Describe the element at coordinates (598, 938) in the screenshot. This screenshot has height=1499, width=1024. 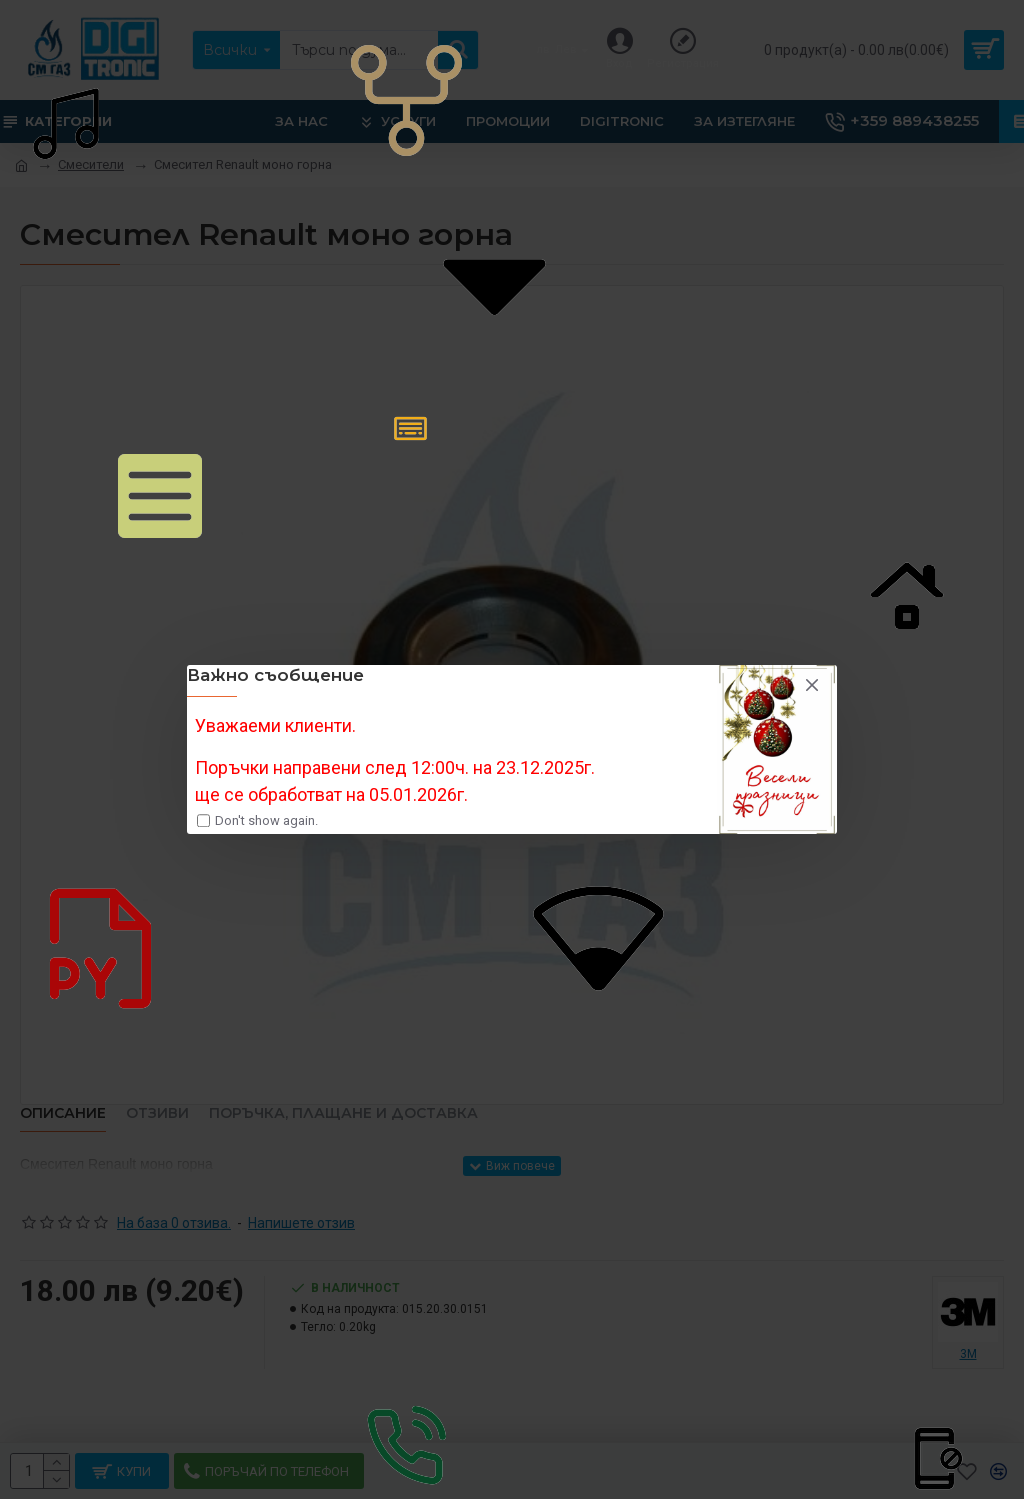
I see `indicates weak wifi signal strength` at that location.